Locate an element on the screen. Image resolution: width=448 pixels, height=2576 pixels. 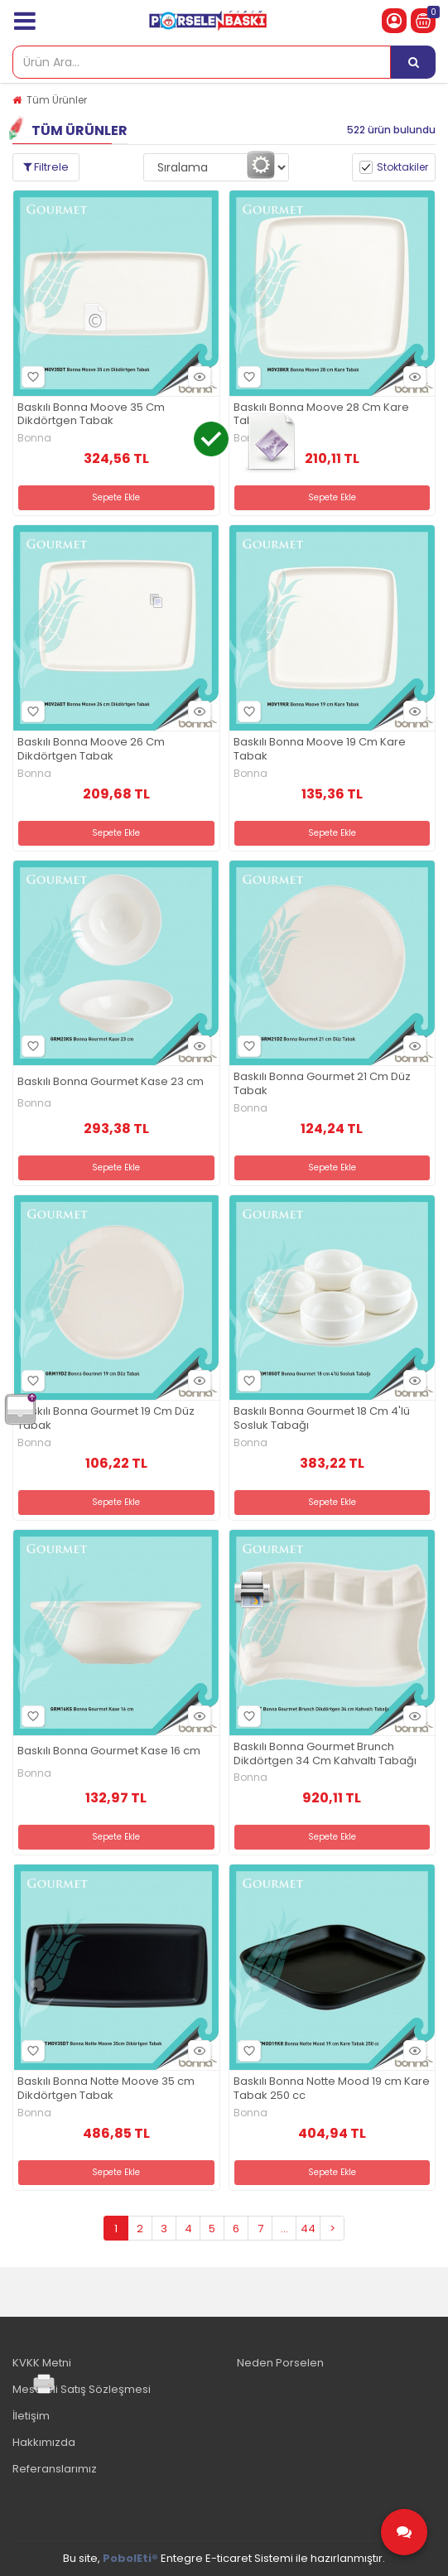
executable application file is located at coordinates (261, 165).